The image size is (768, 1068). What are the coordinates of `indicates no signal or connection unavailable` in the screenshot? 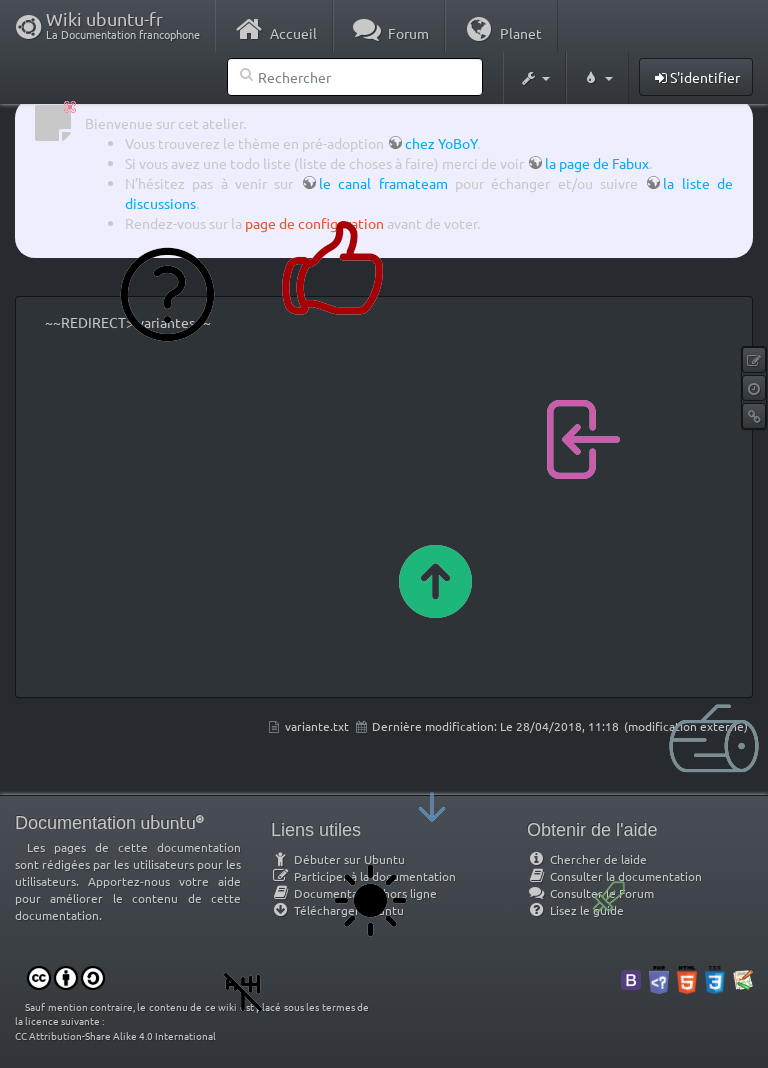 It's located at (243, 992).